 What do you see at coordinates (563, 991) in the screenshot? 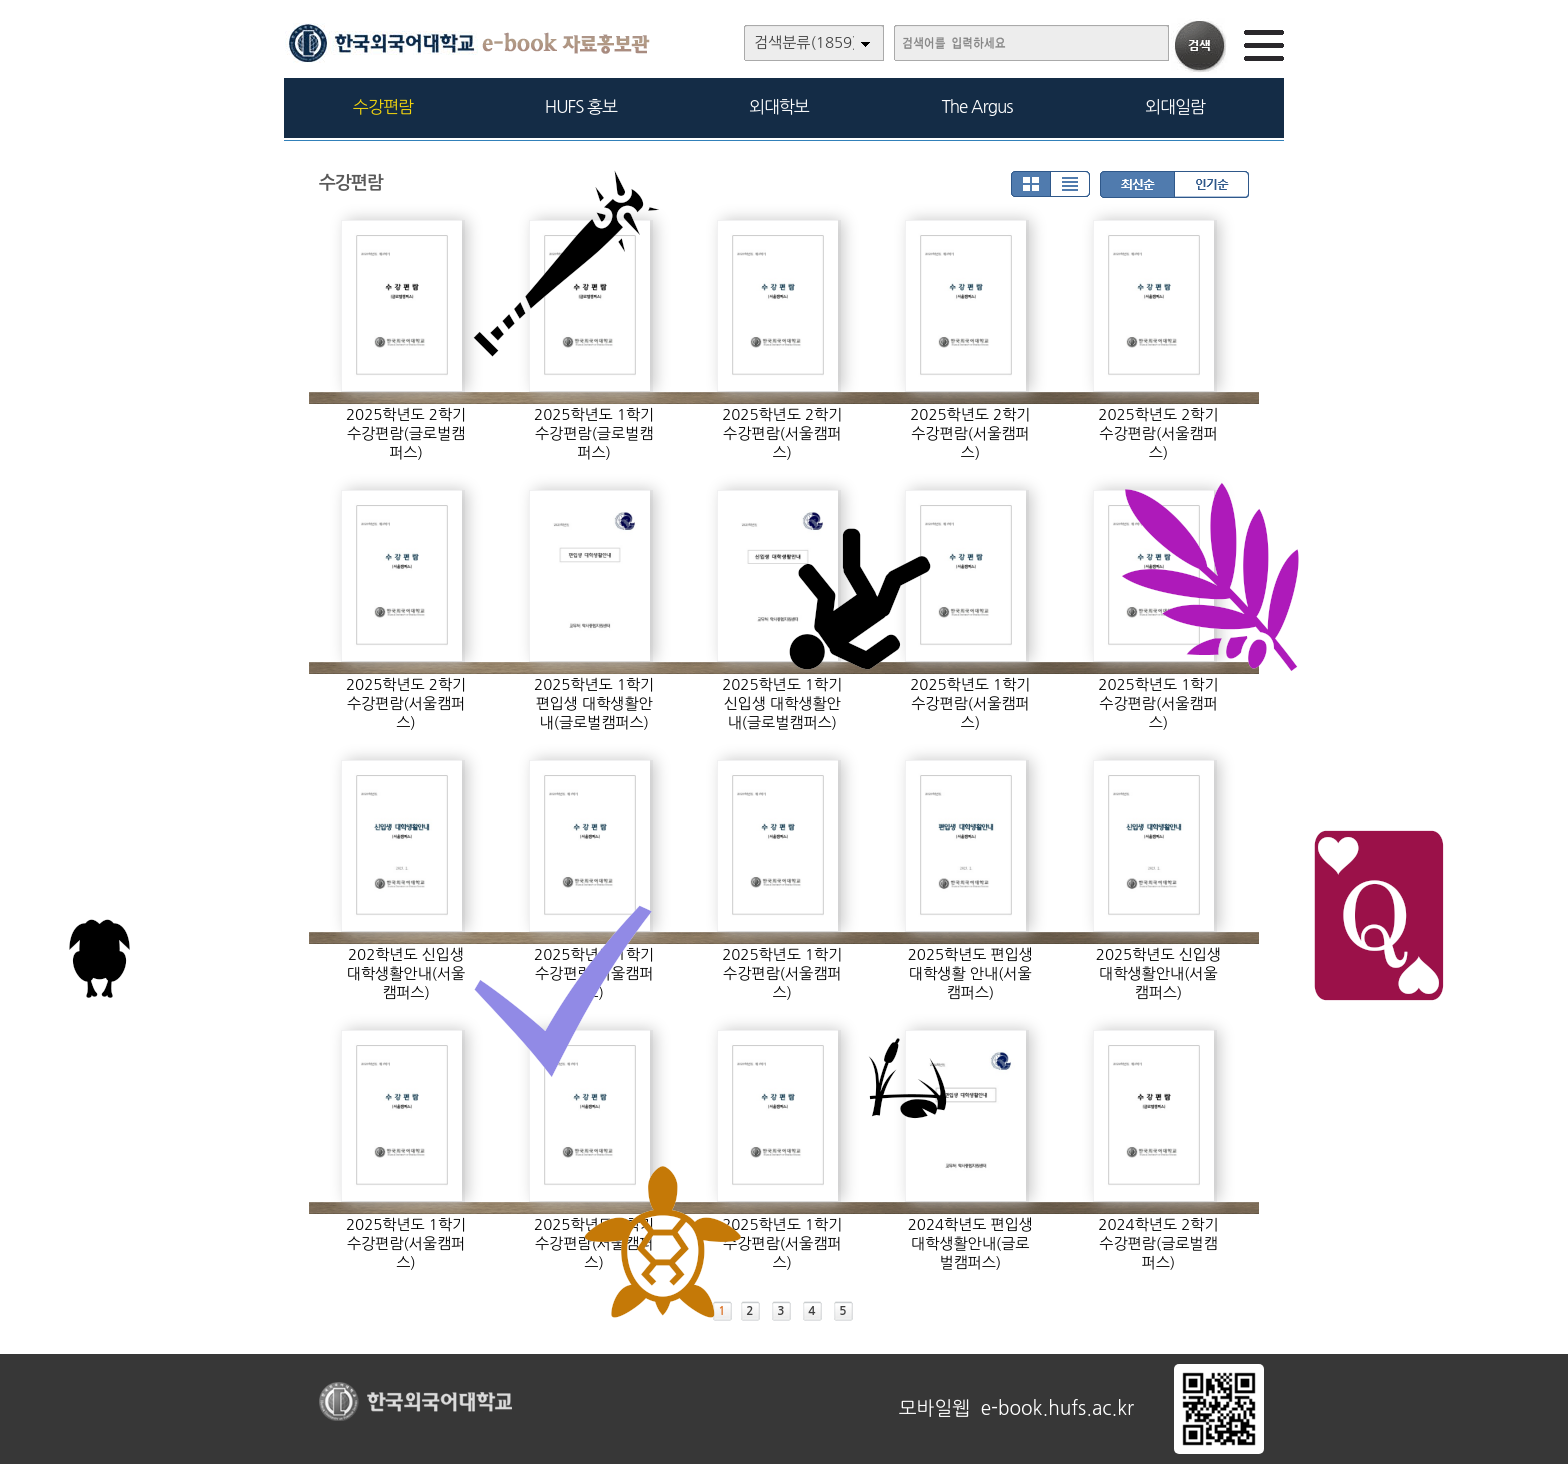
I see `confirm or complete an action` at bounding box center [563, 991].